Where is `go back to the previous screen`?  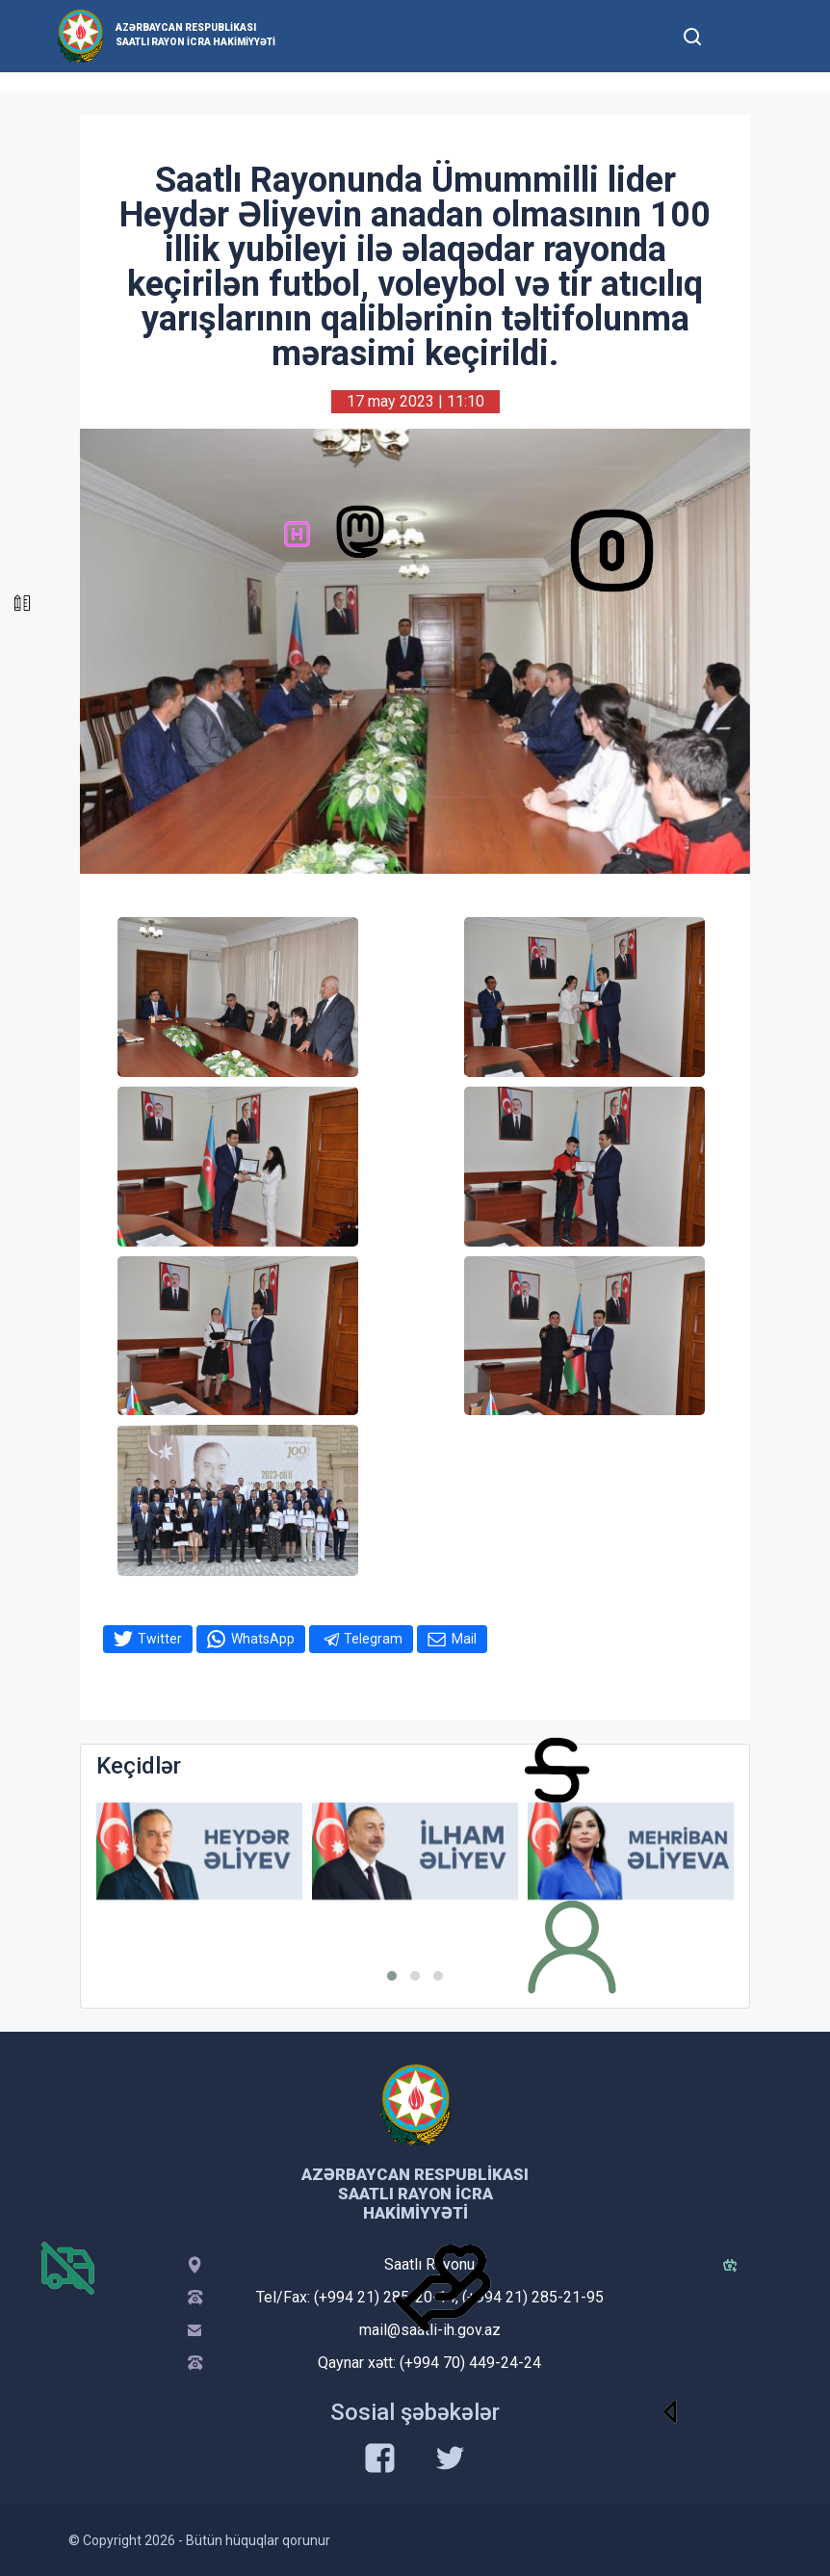
go back to the previous screen is located at coordinates (671, 2411).